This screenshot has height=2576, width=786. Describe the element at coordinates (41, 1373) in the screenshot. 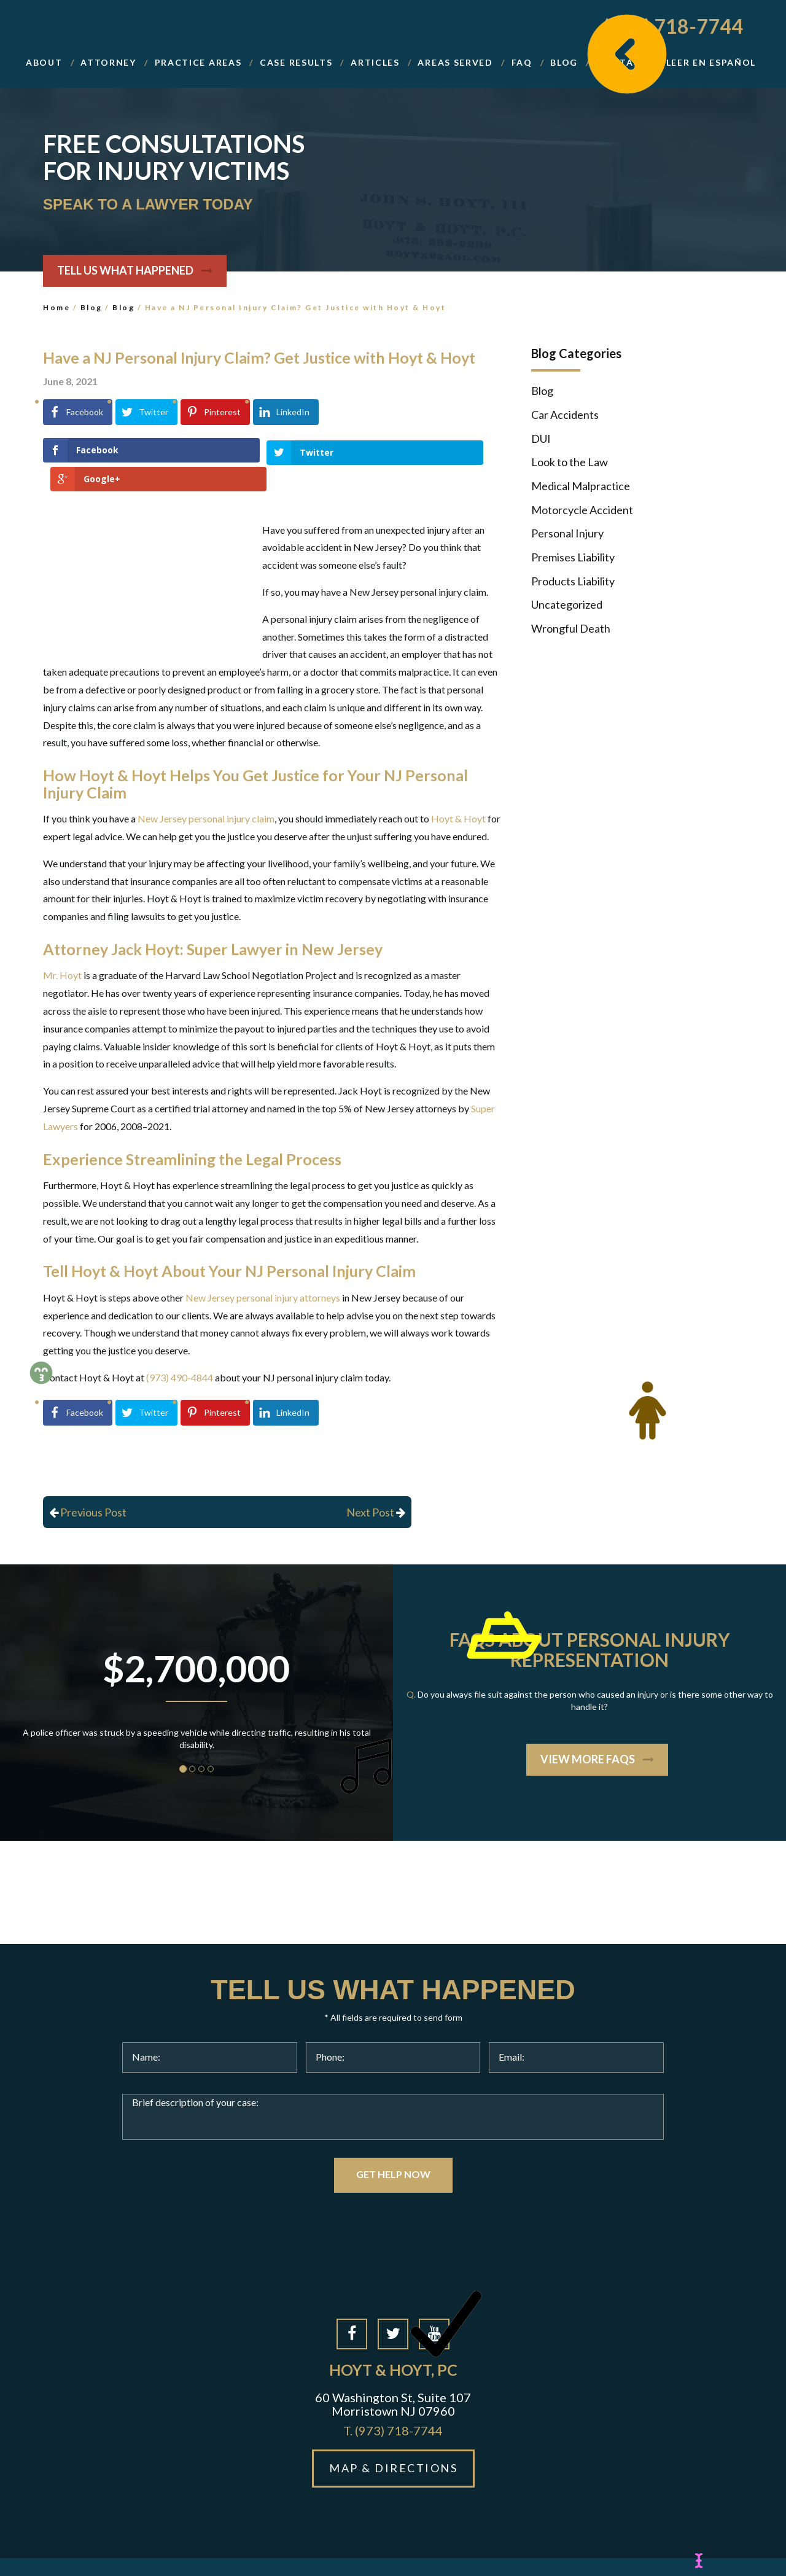

I see `send a kiss or affectionate reaction` at that location.